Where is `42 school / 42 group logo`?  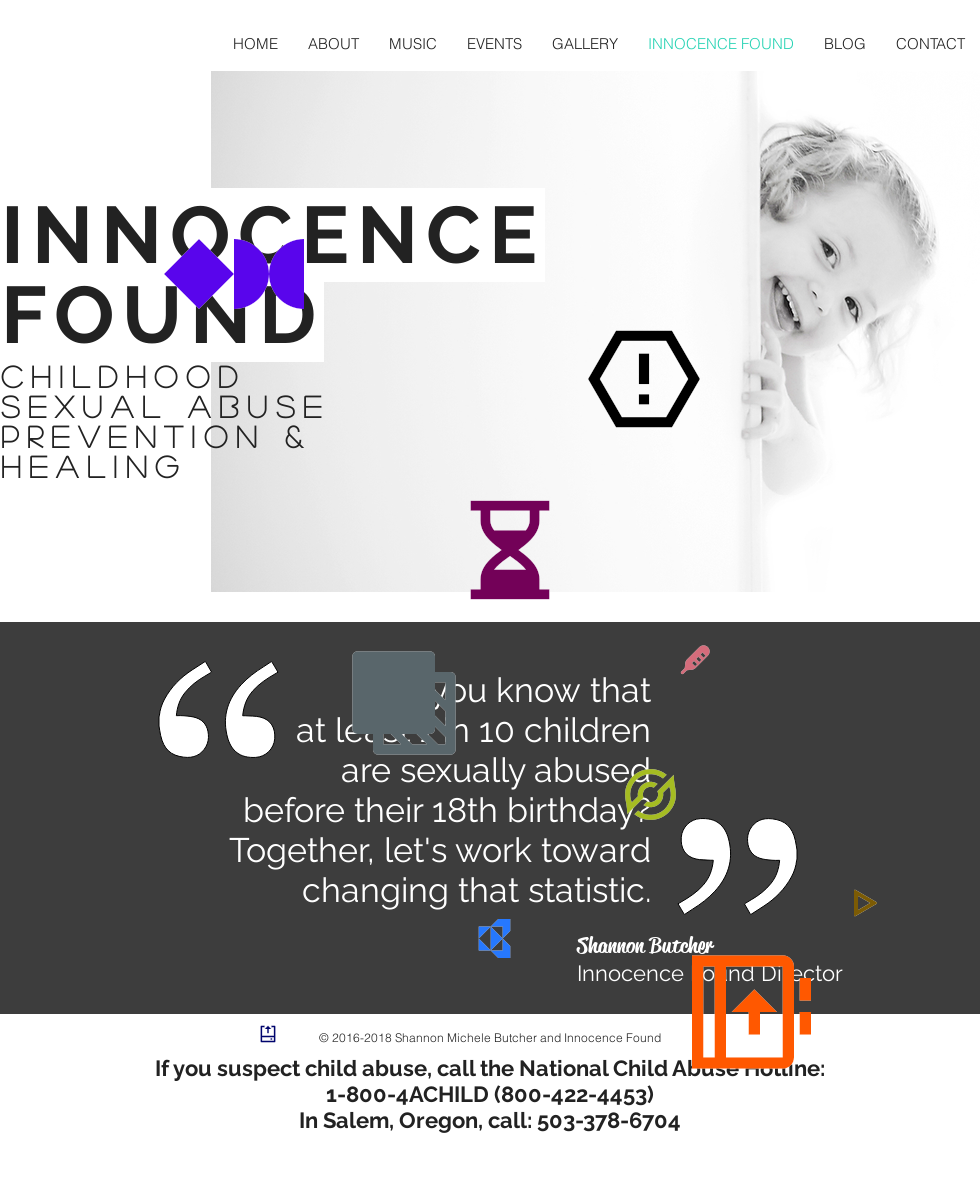 42 school / 42 group logo is located at coordinates (234, 274).